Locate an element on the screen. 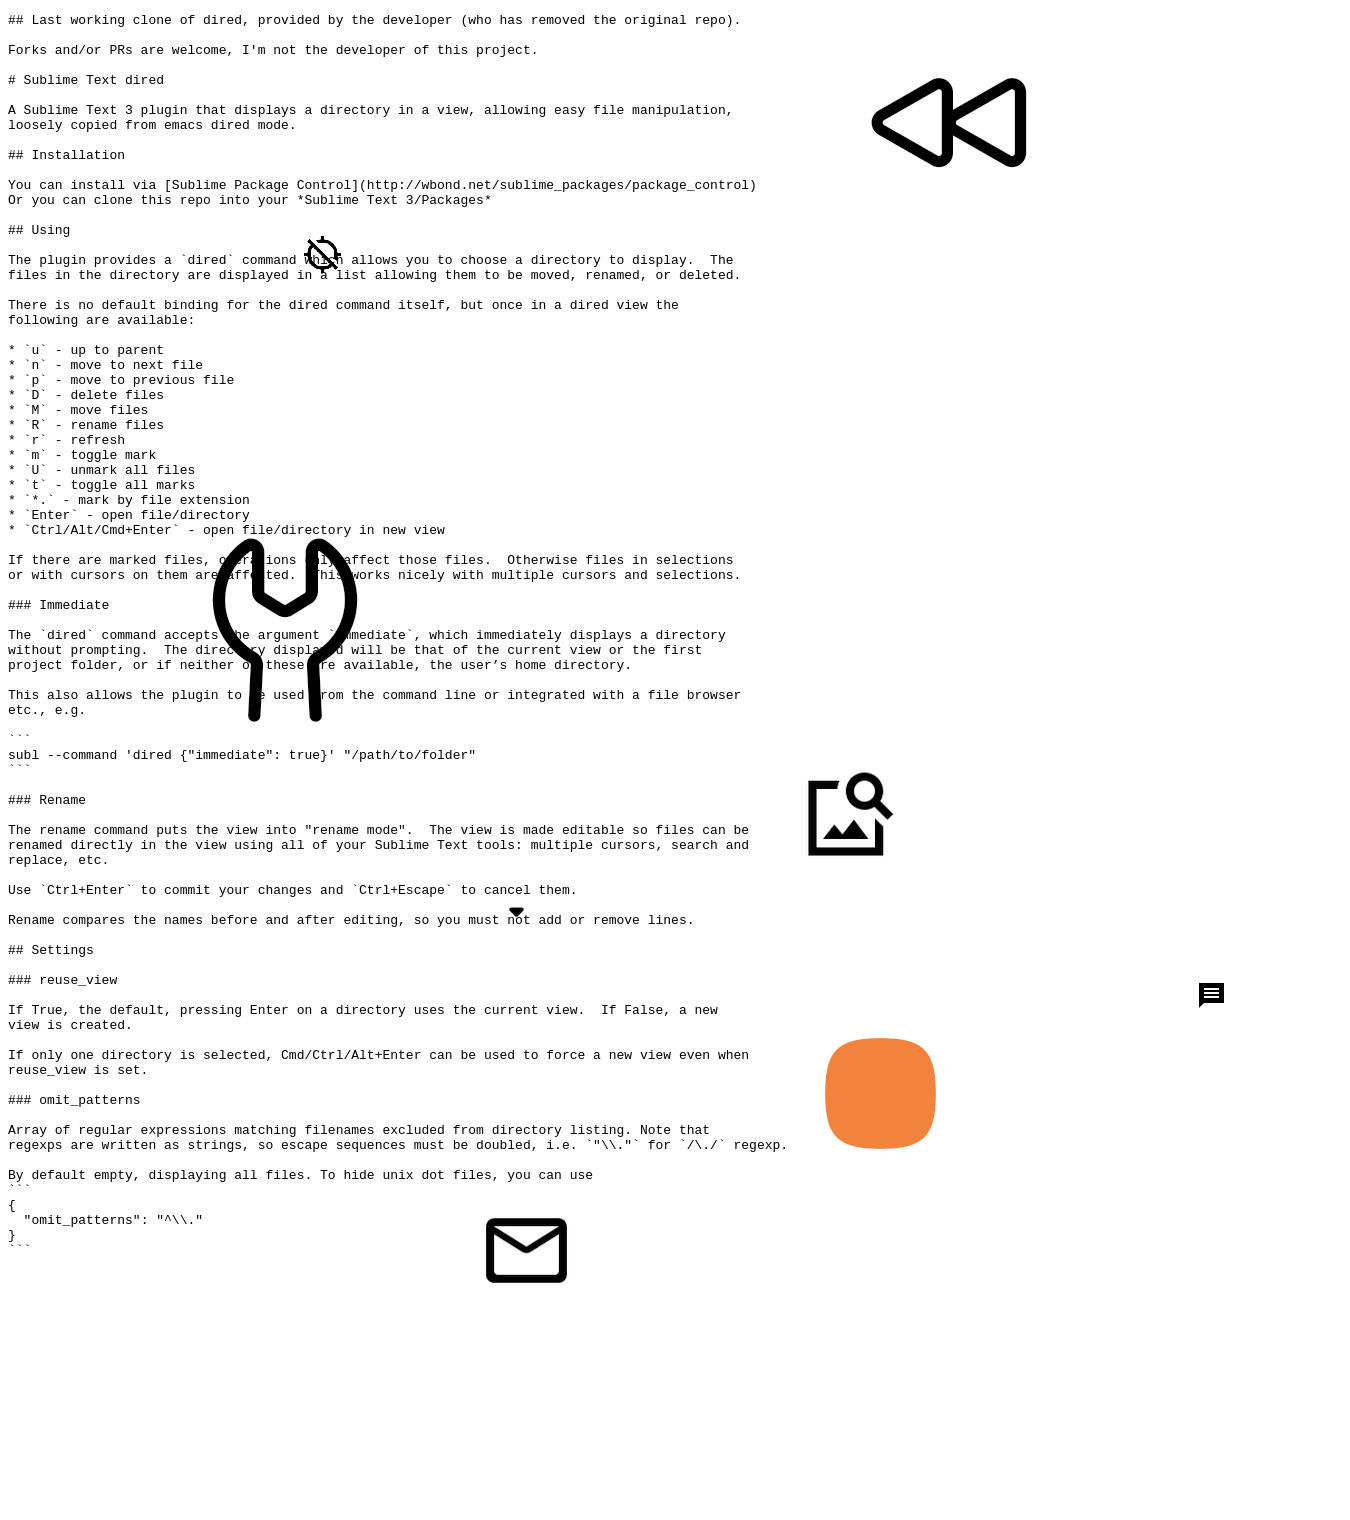 The image size is (1350, 1520). search by image or photo is located at coordinates (850, 814).